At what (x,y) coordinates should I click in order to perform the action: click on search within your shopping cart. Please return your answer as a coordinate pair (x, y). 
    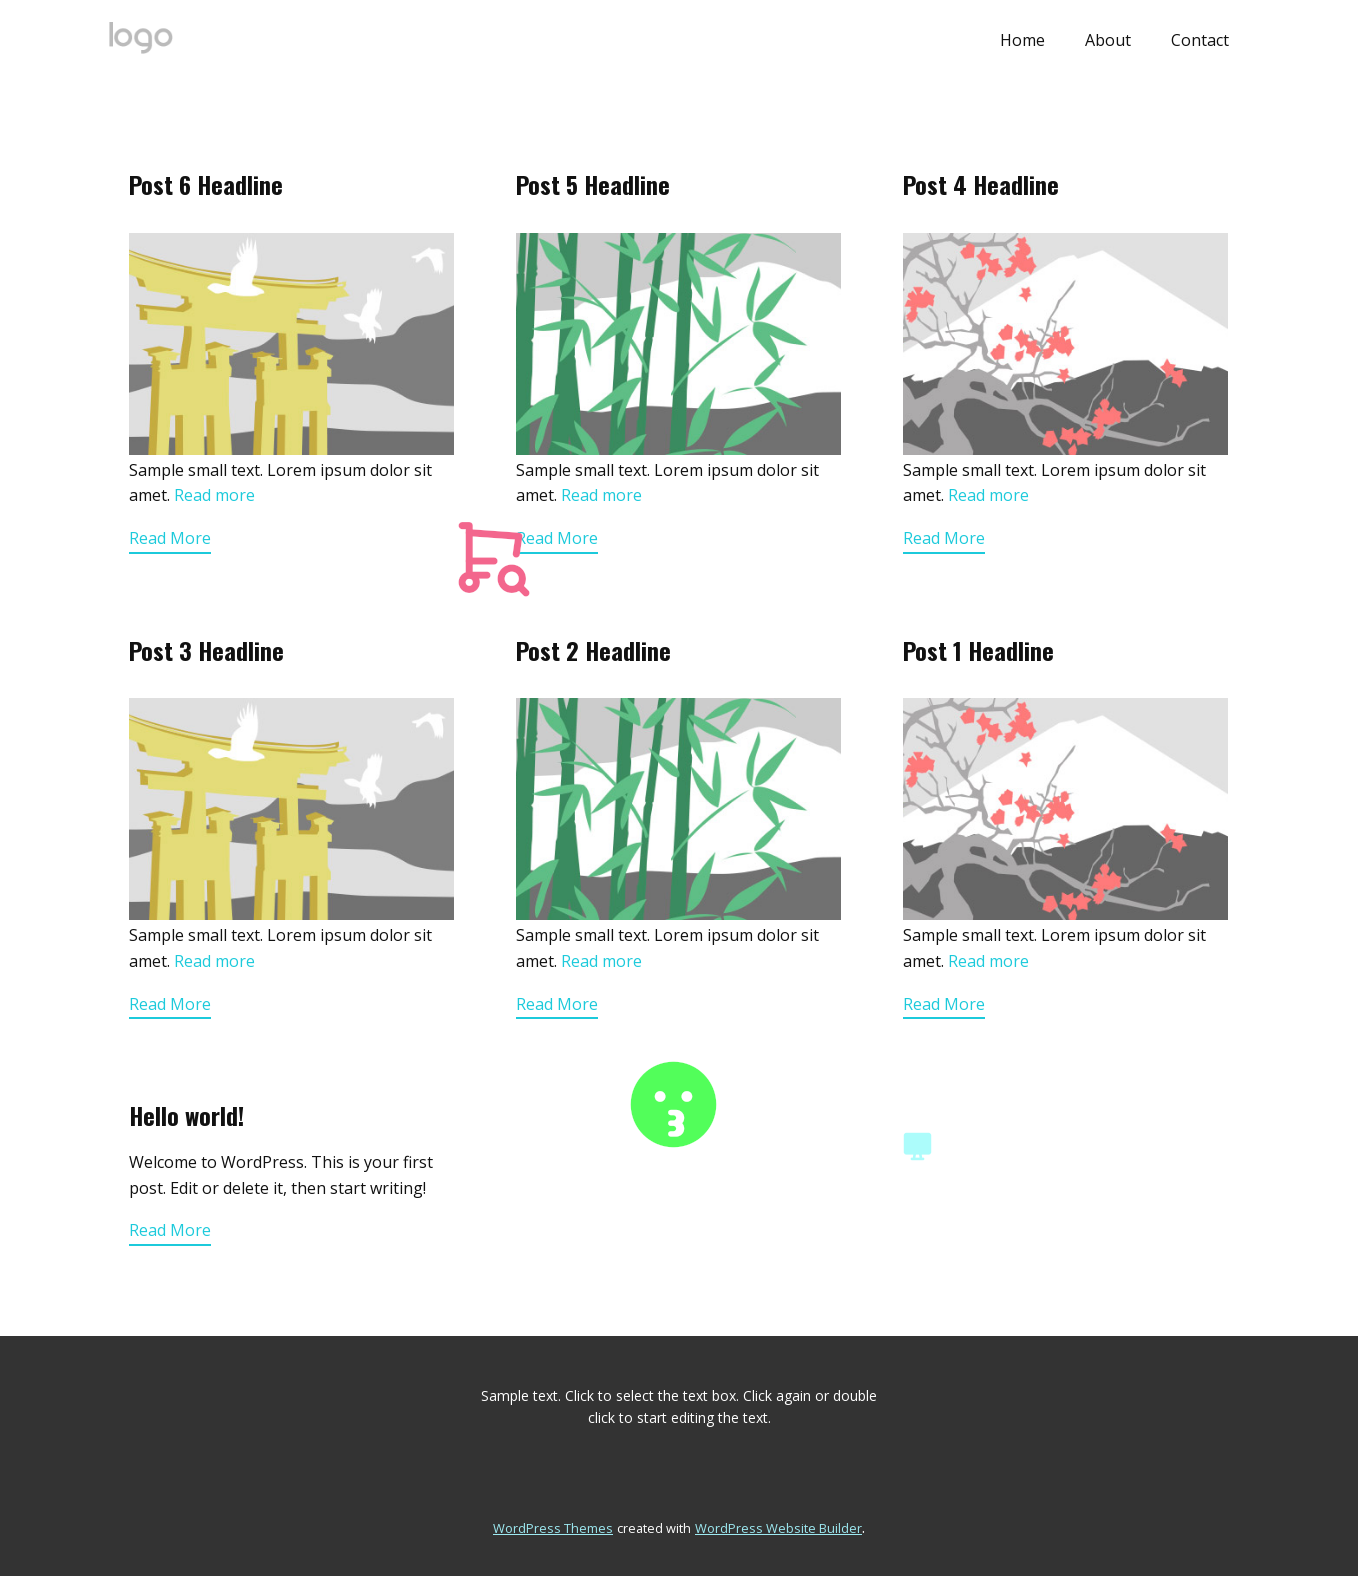
    Looking at the image, I should click on (490, 557).